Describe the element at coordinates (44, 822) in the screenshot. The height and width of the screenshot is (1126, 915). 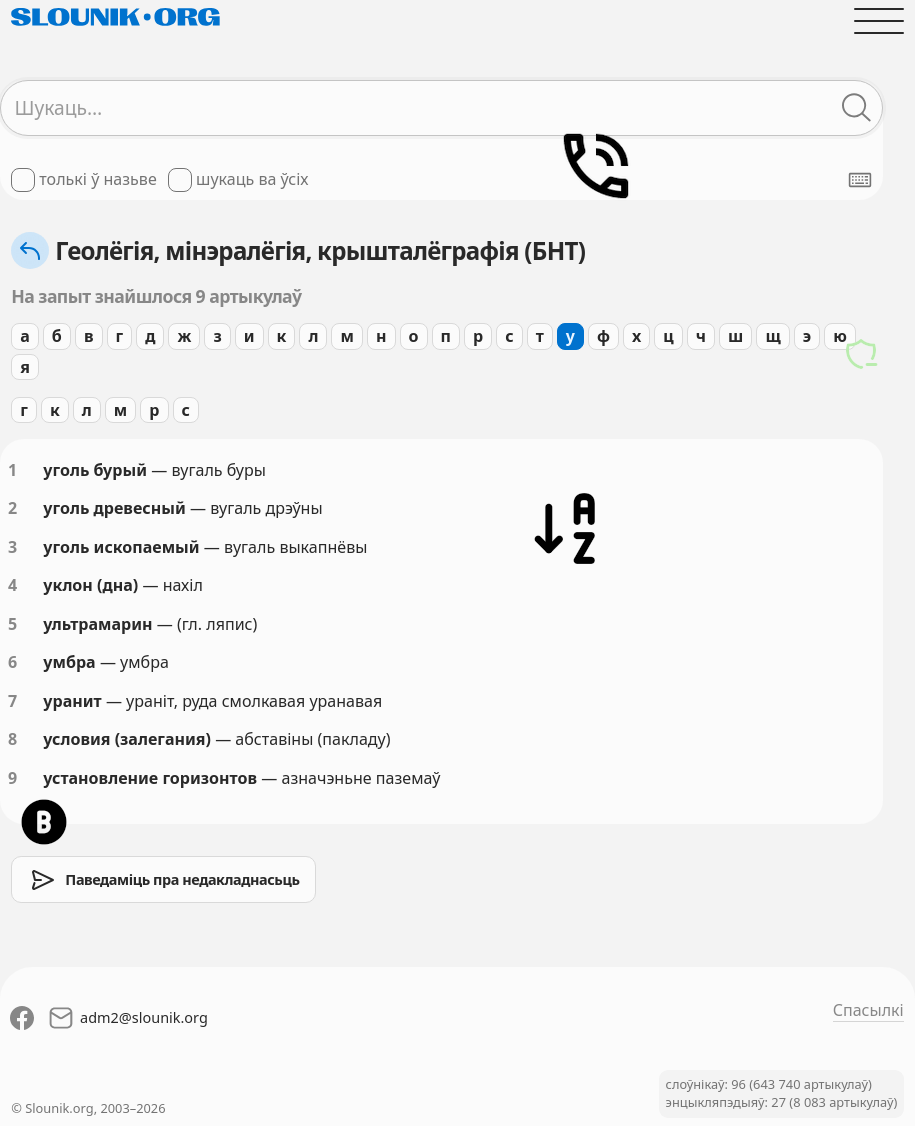
I see `apply bold formatting to selected text` at that location.